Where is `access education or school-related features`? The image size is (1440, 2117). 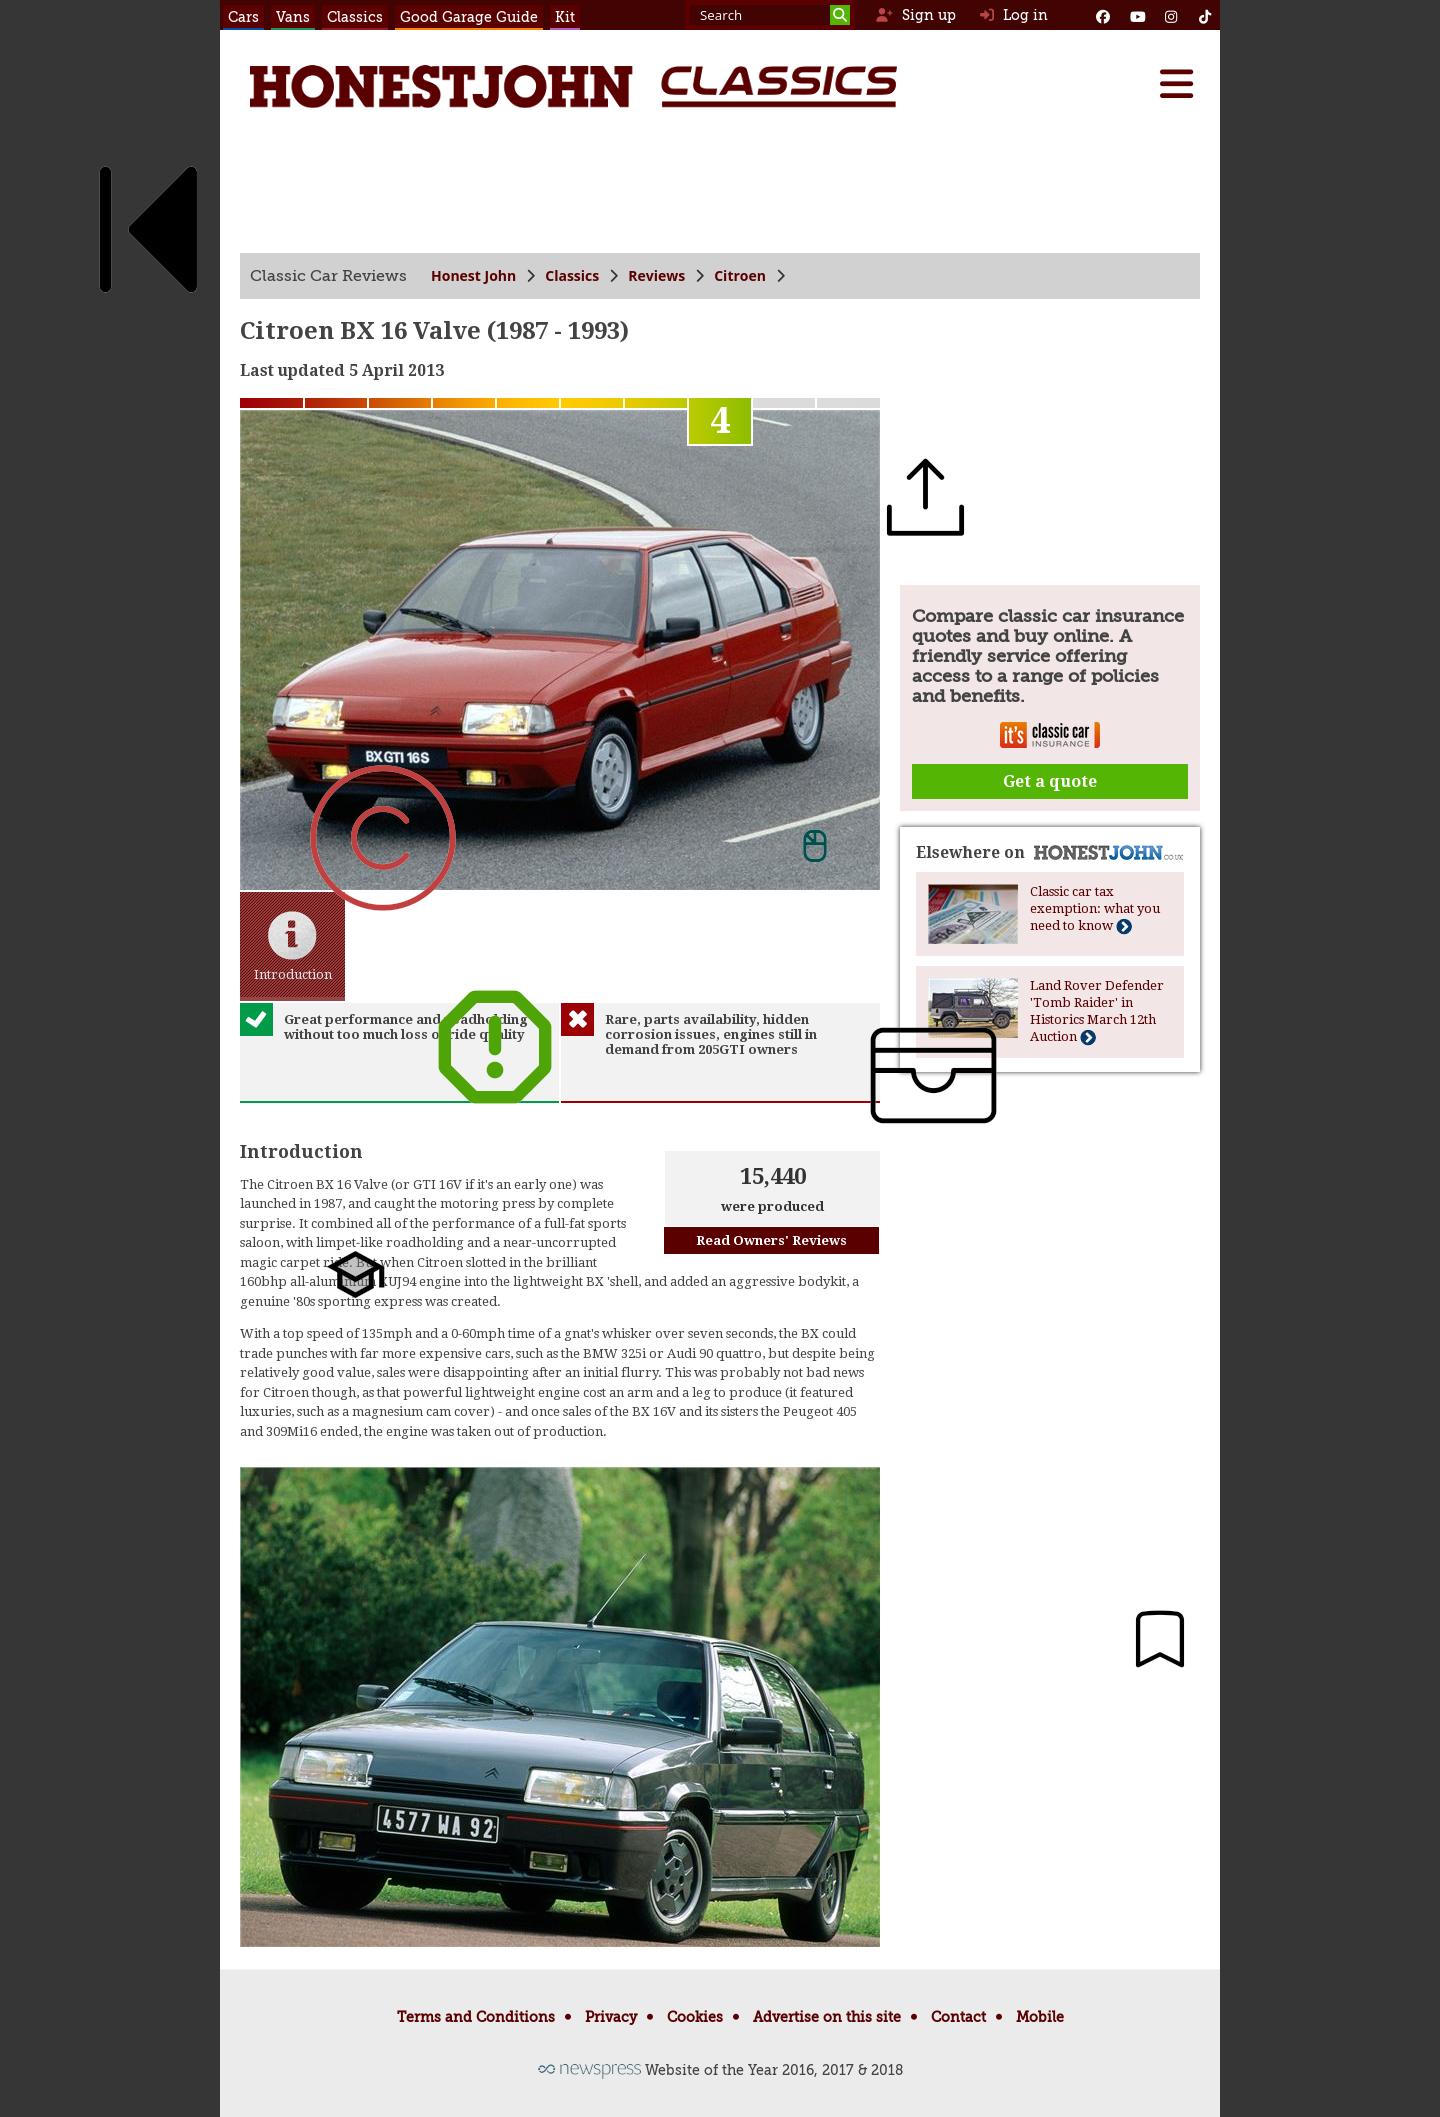
access education or school-related features is located at coordinates (355, 1274).